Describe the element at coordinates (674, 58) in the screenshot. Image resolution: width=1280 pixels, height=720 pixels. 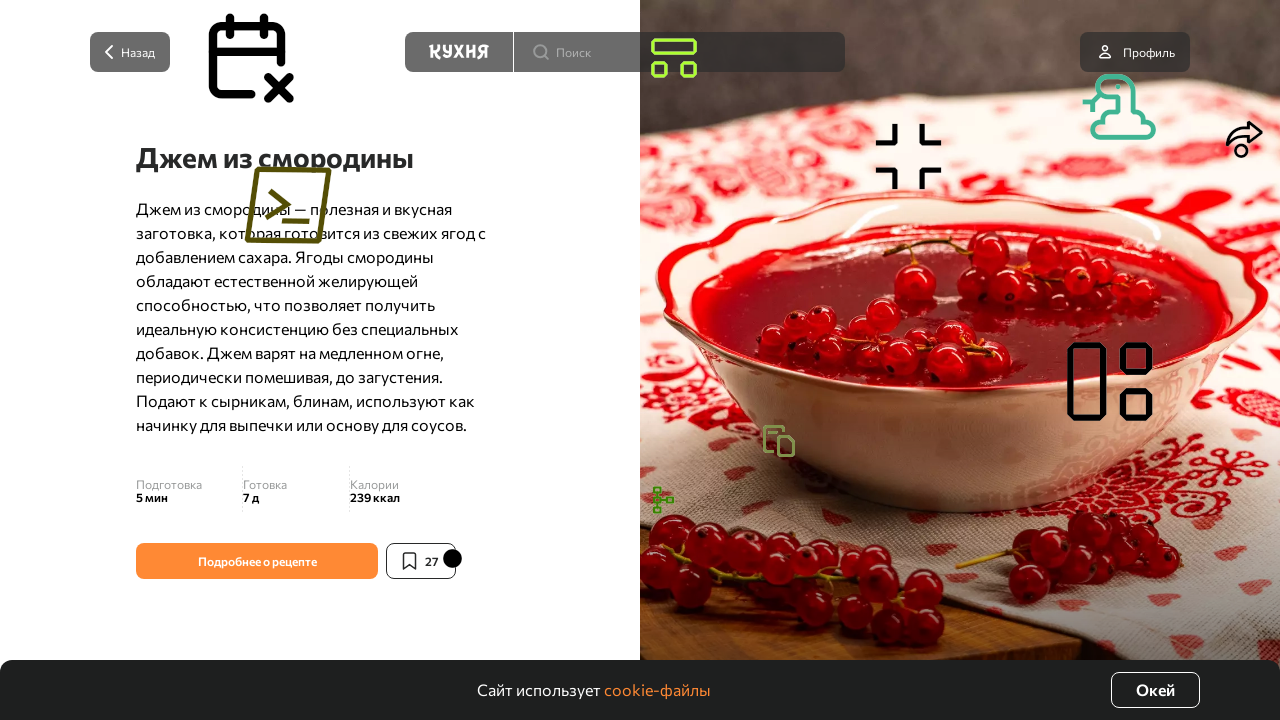
I see `view code structure or hierarchy` at that location.